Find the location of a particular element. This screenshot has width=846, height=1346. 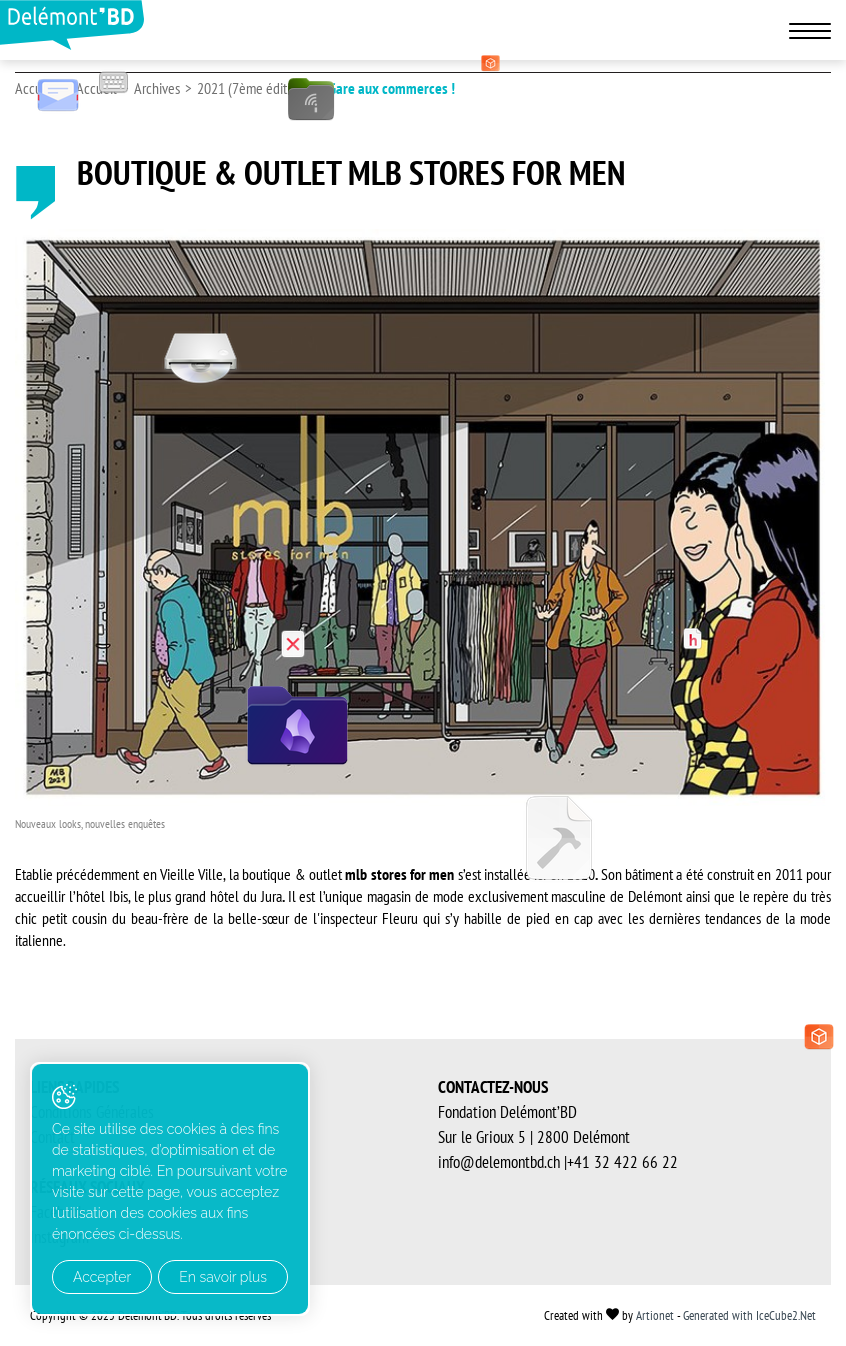

c/c++ header file is located at coordinates (692, 638).